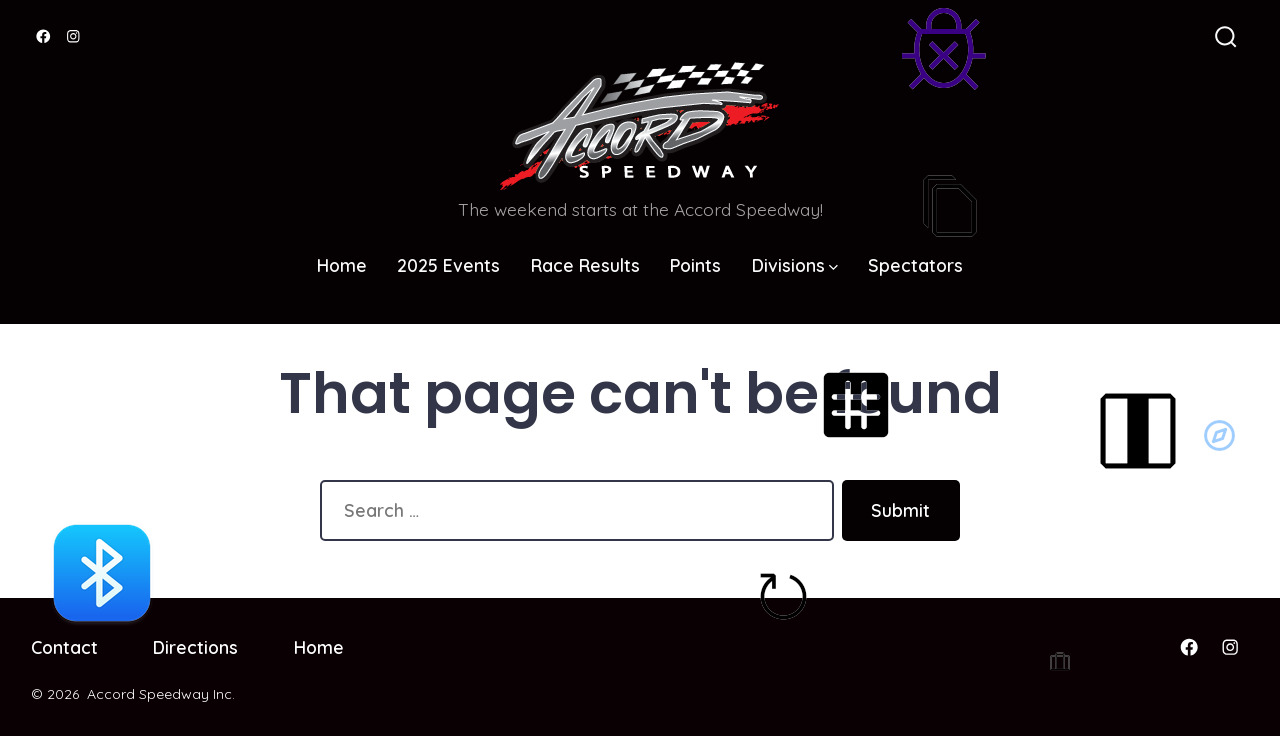 This screenshot has height=736, width=1280. I want to click on start debugging mode, so click(944, 50).